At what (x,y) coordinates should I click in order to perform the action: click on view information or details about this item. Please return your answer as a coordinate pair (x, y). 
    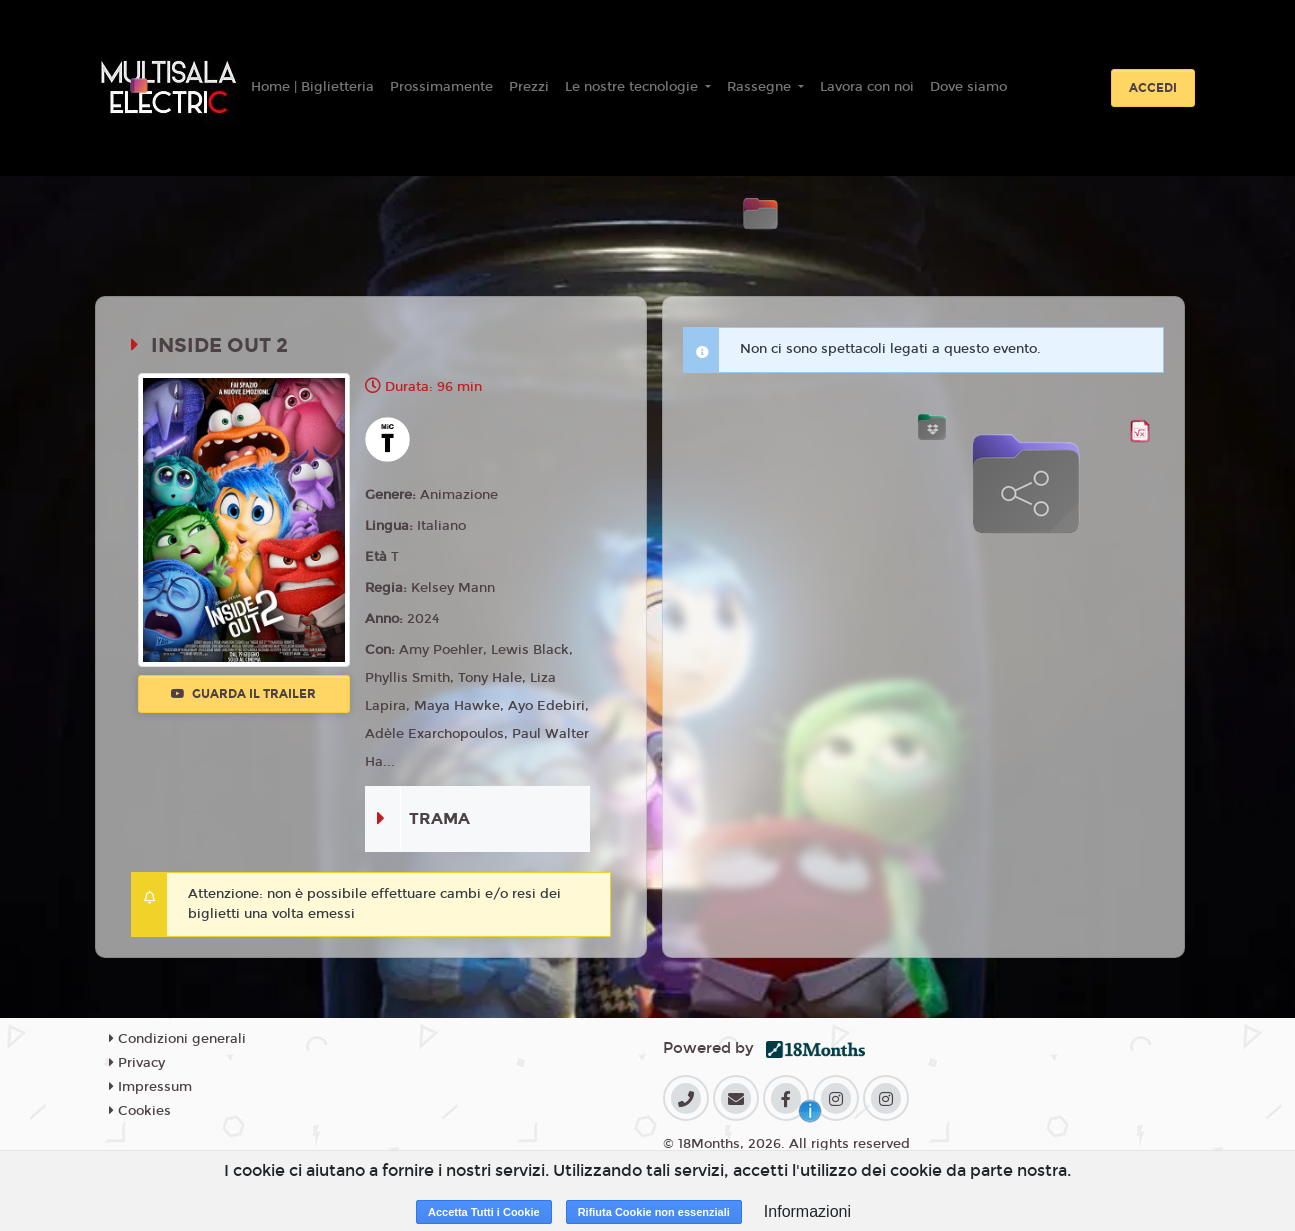
    Looking at the image, I should click on (810, 1111).